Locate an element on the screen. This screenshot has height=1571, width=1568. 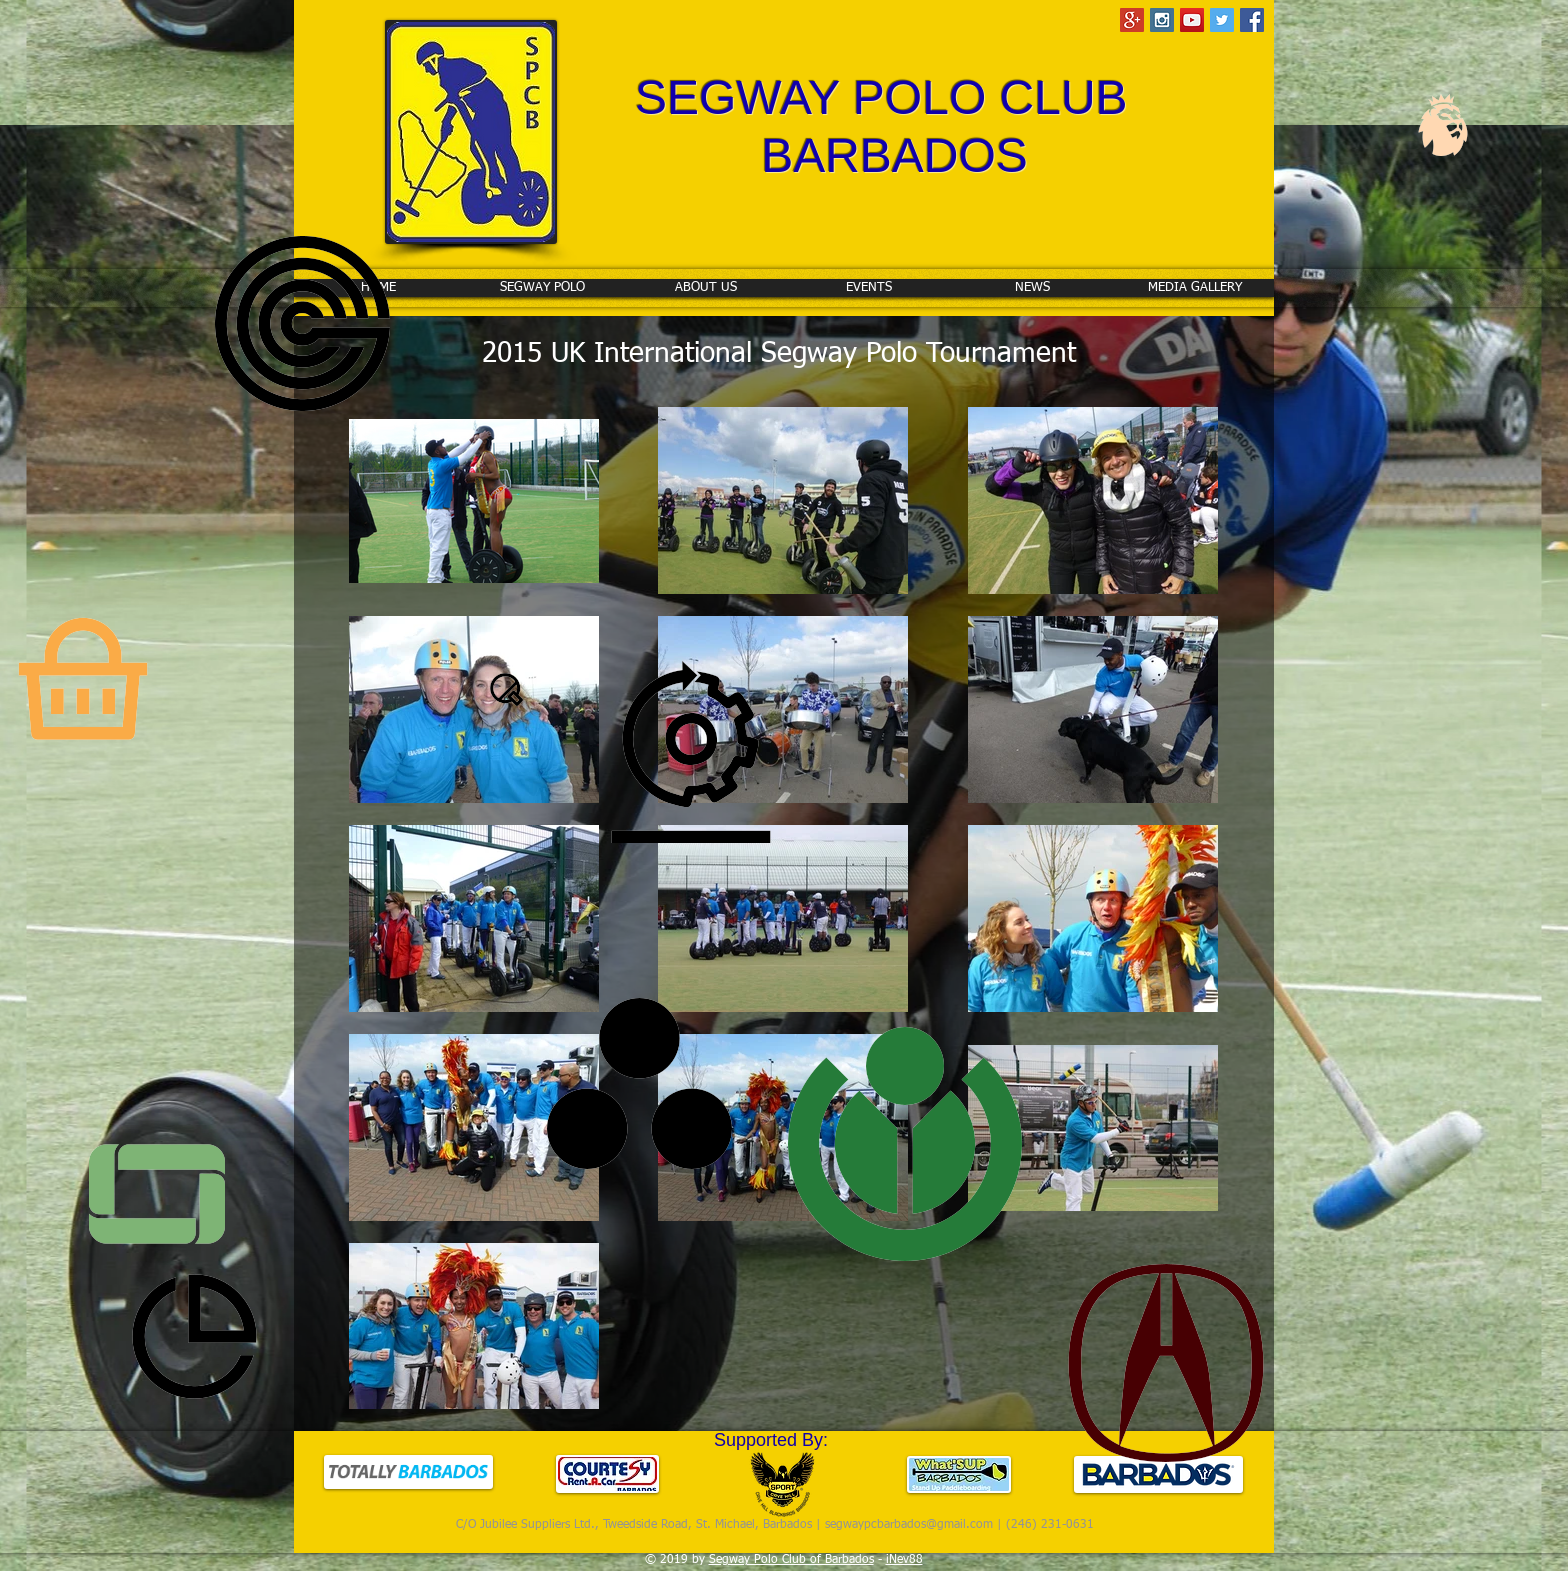
view your shopping basket is located at coordinates (83, 682).